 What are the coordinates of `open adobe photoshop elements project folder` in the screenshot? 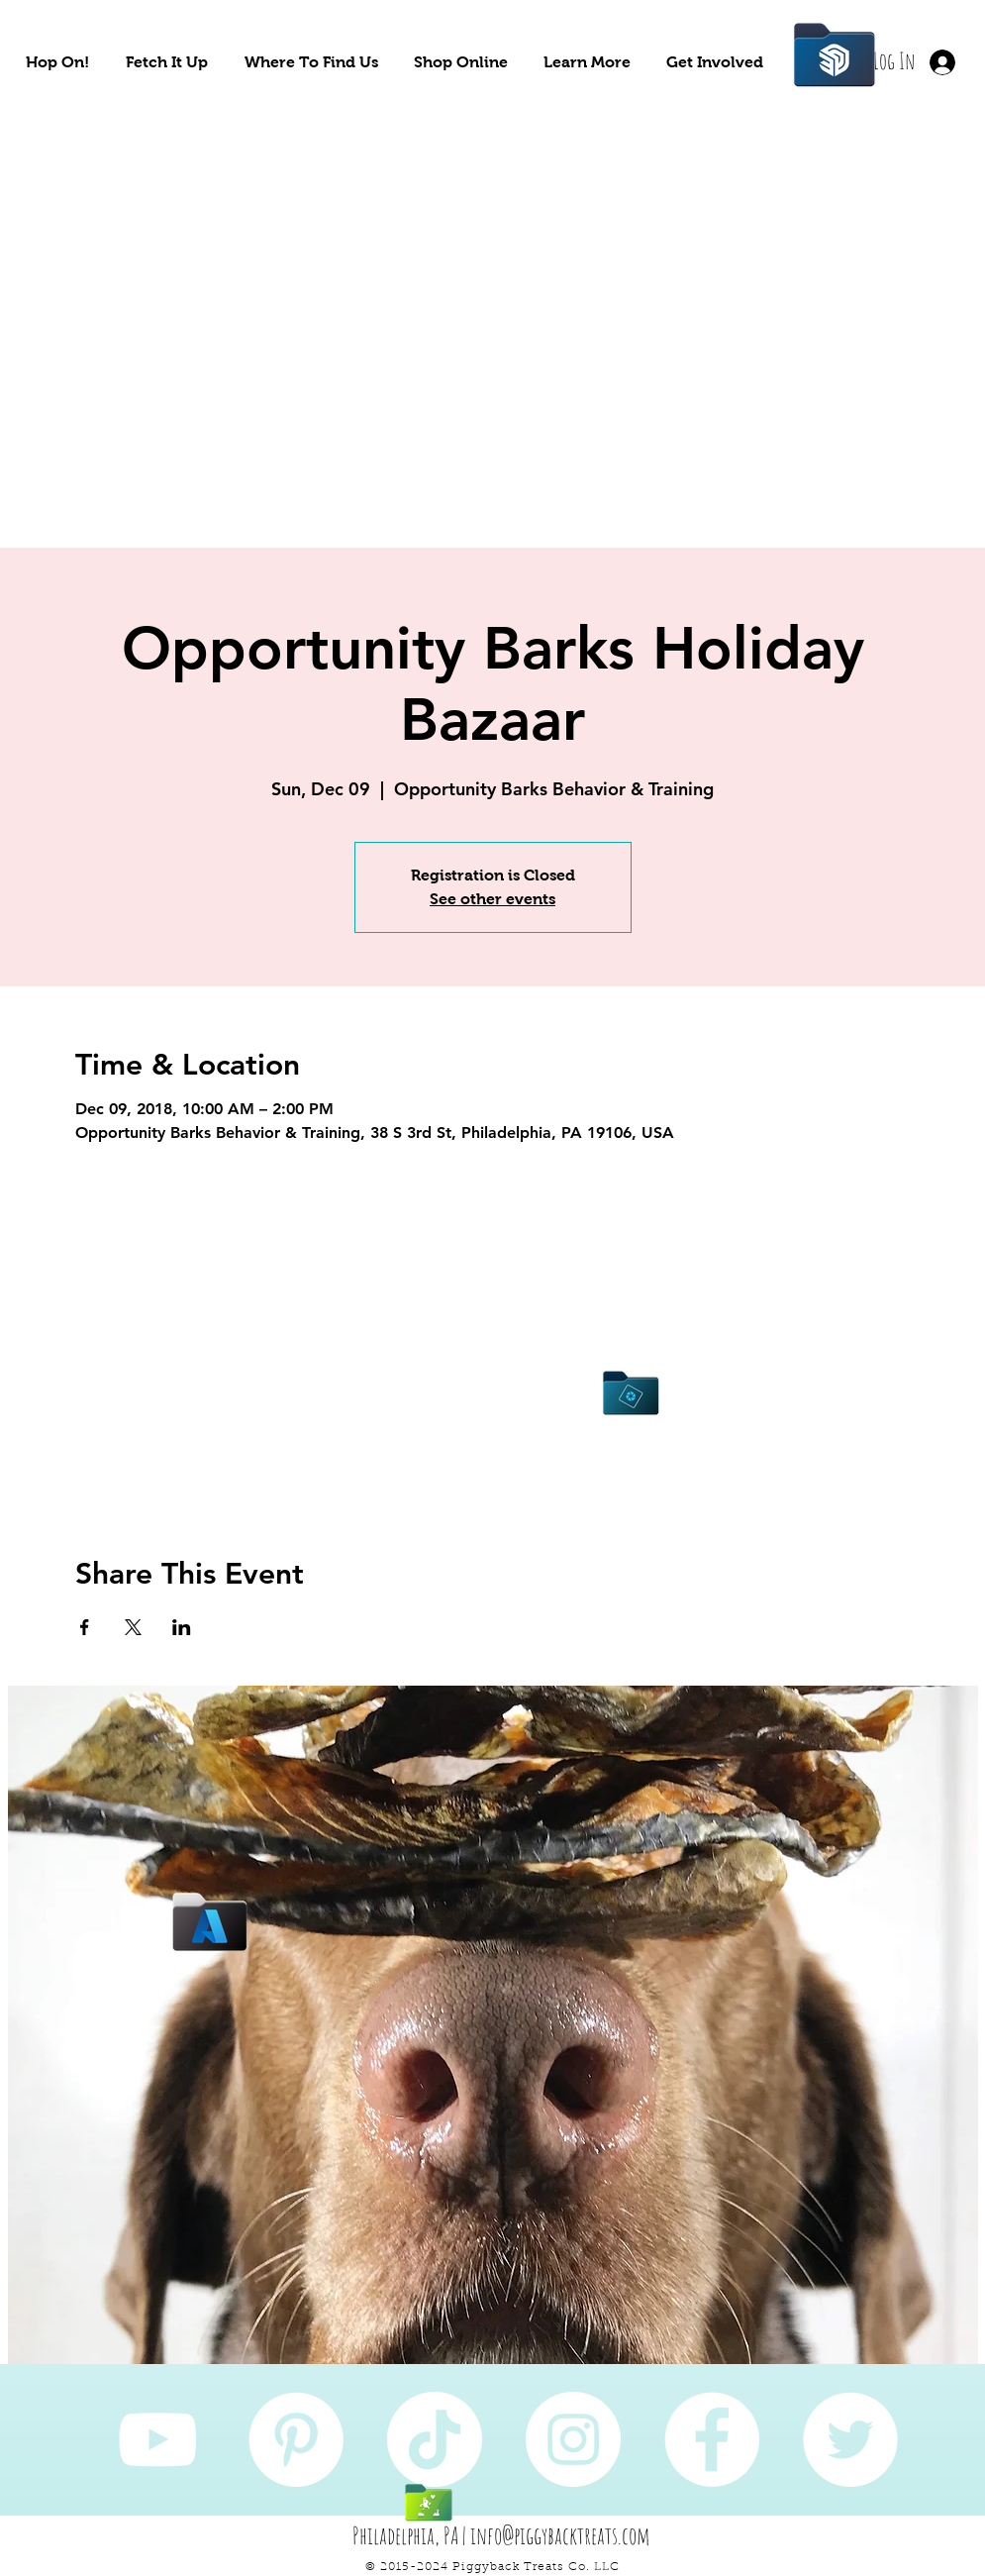 It's located at (631, 1394).